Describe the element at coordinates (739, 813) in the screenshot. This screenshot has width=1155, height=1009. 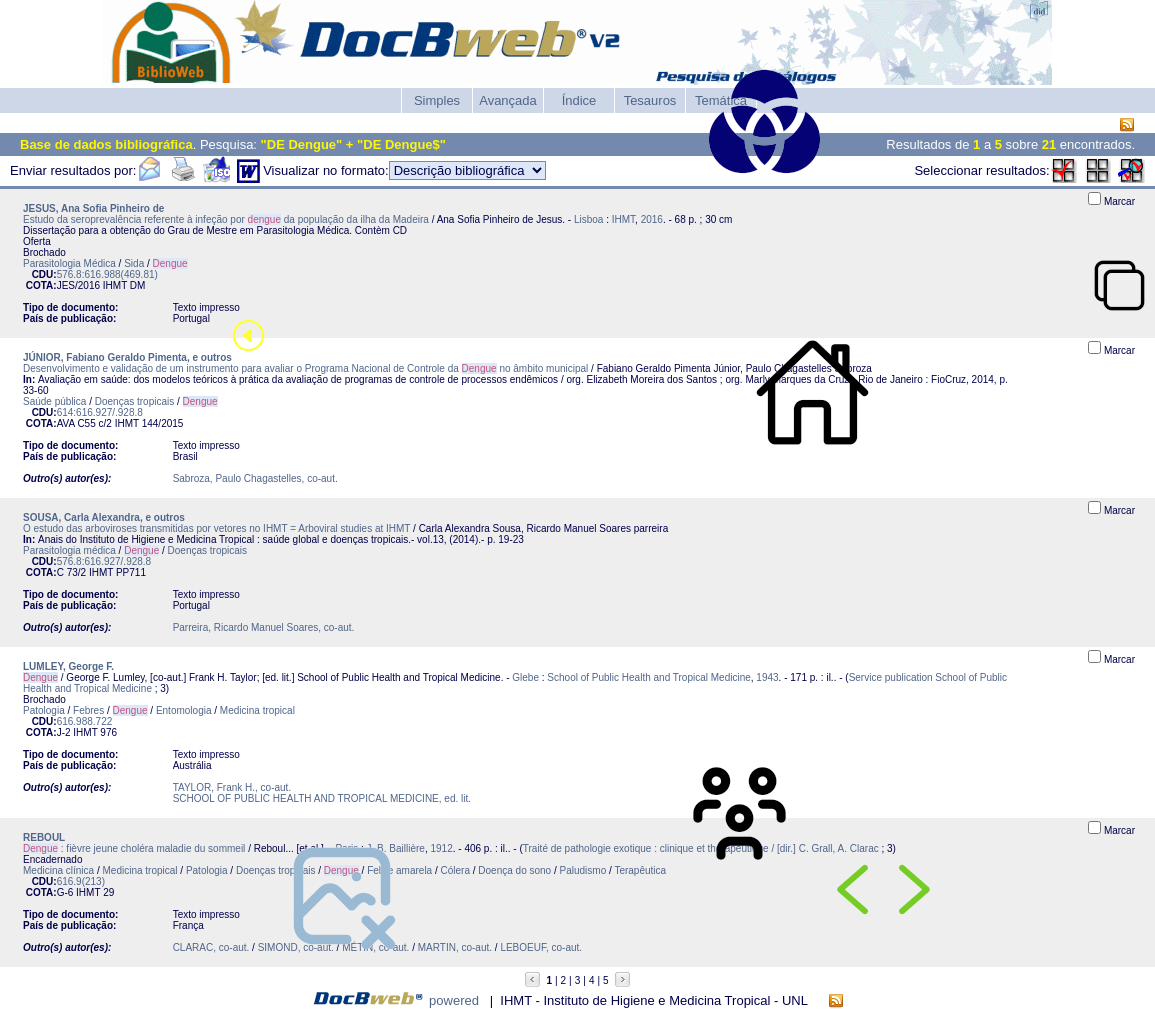
I see `view group members or team roster` at that location.